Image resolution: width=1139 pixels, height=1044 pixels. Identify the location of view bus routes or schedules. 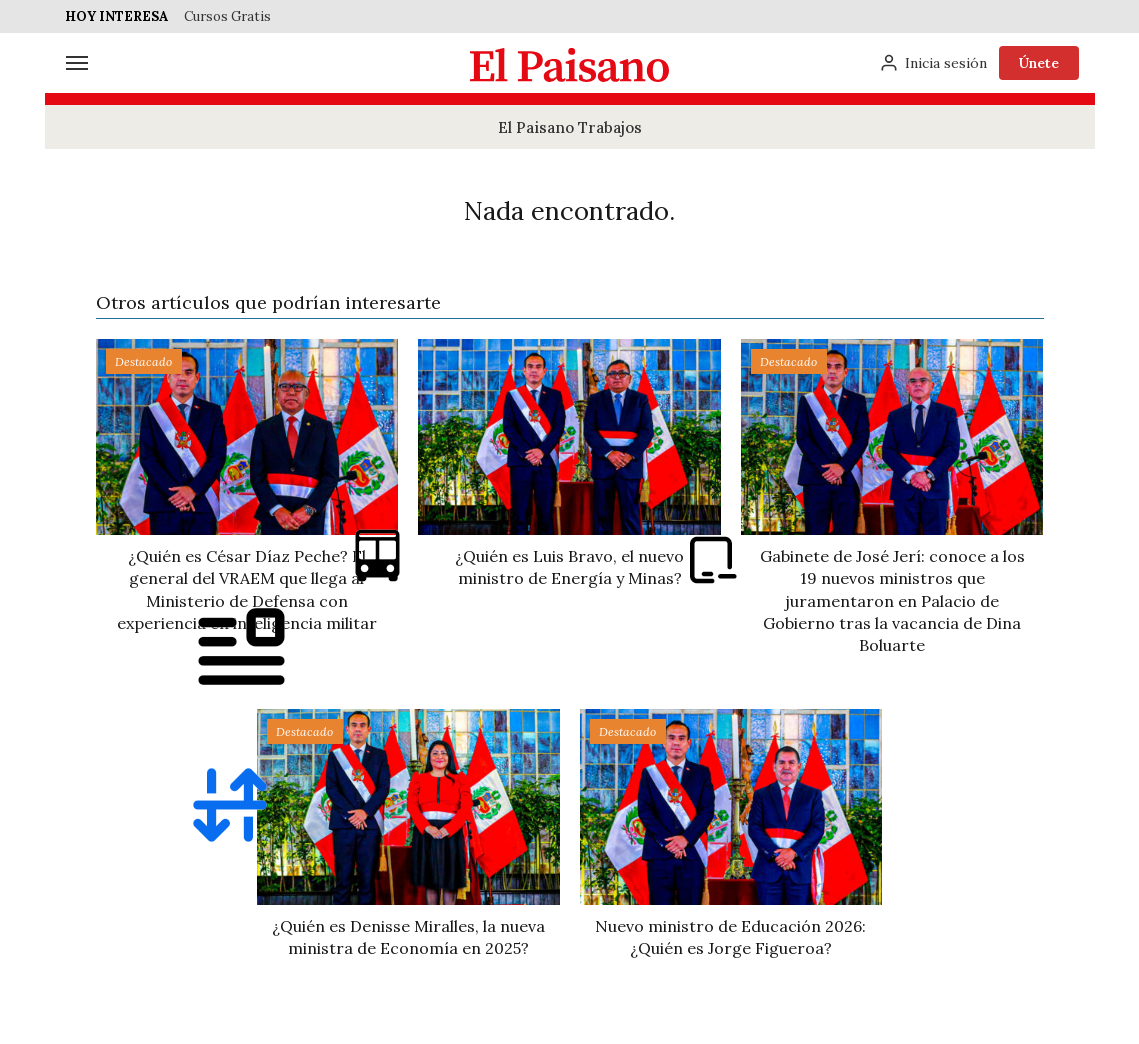
(377, 555).